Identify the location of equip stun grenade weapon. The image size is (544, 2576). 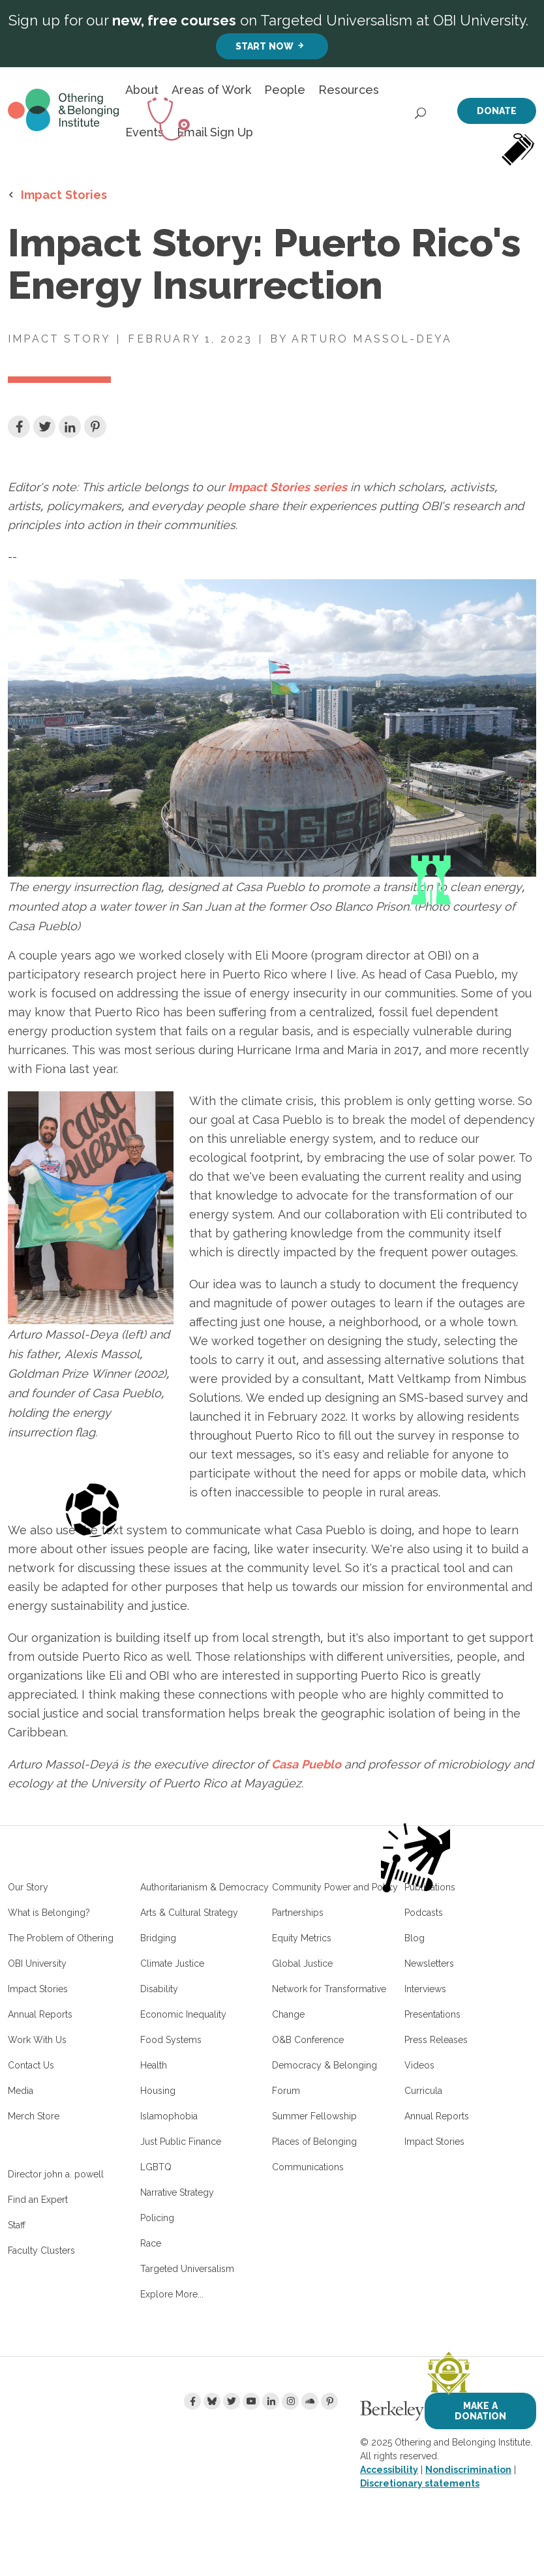
(518, 149).